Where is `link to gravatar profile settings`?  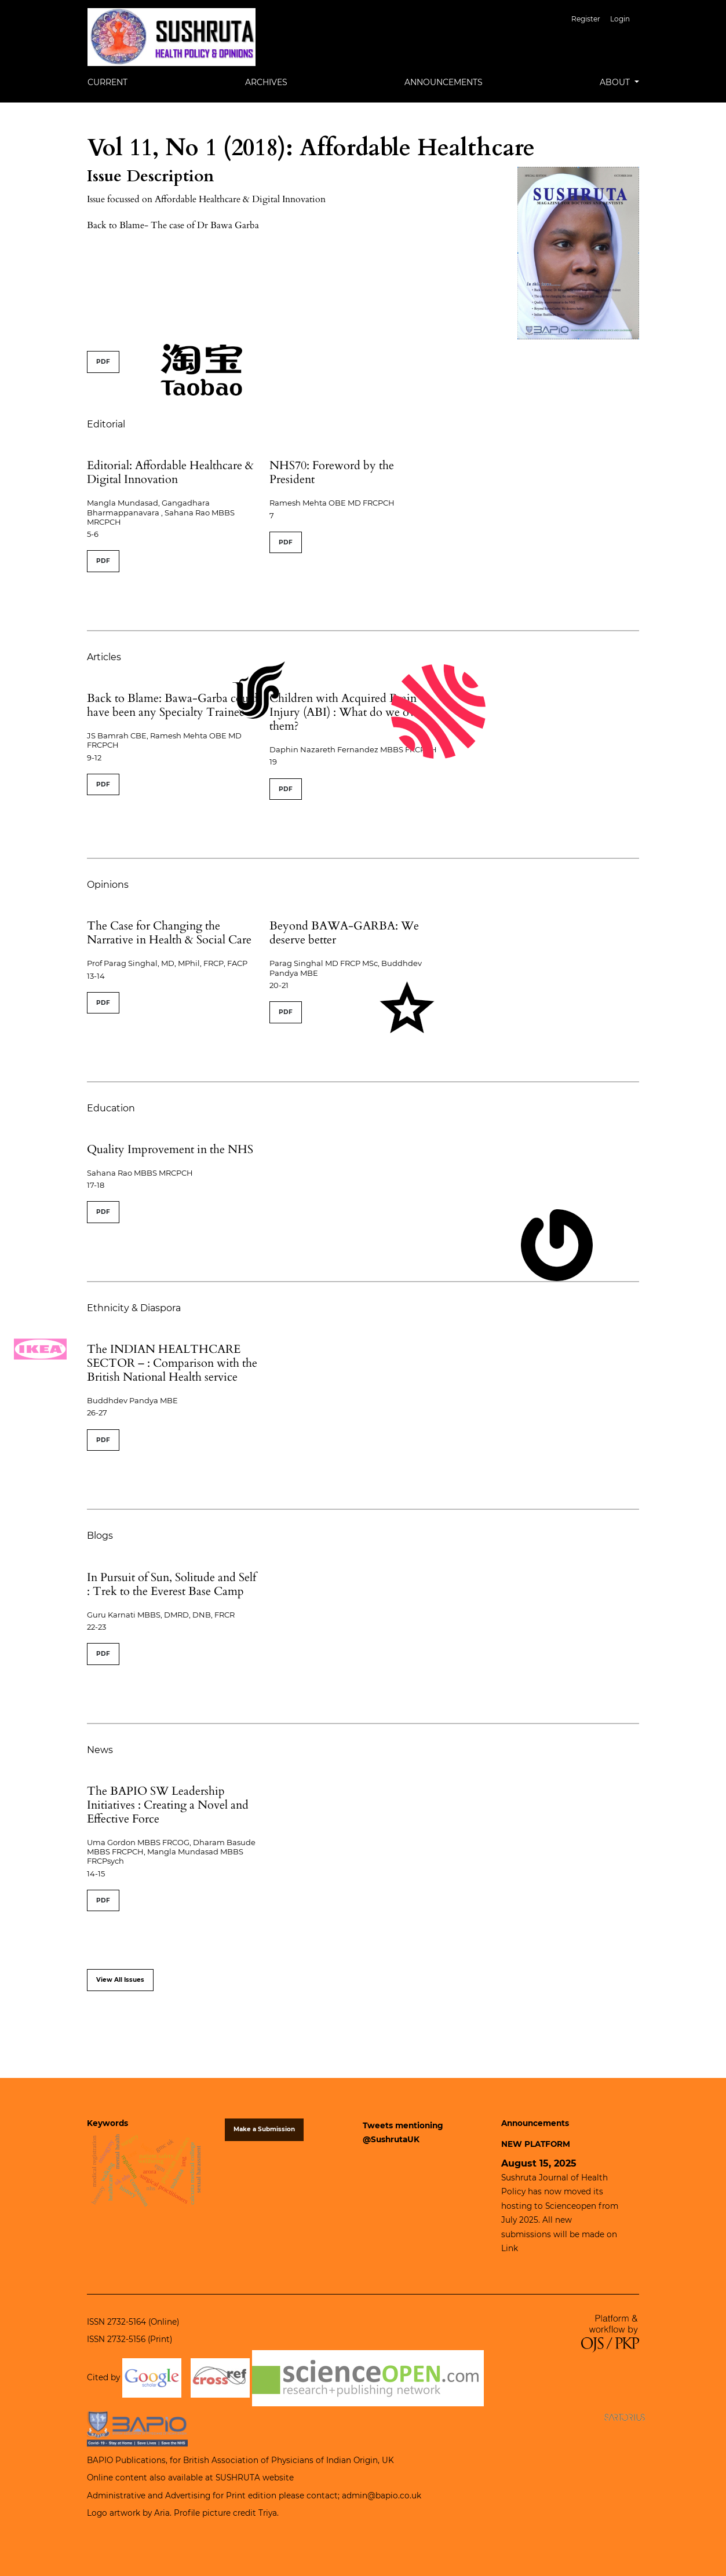 link to gravatar profile settings is located at coordinates (557, 1245).